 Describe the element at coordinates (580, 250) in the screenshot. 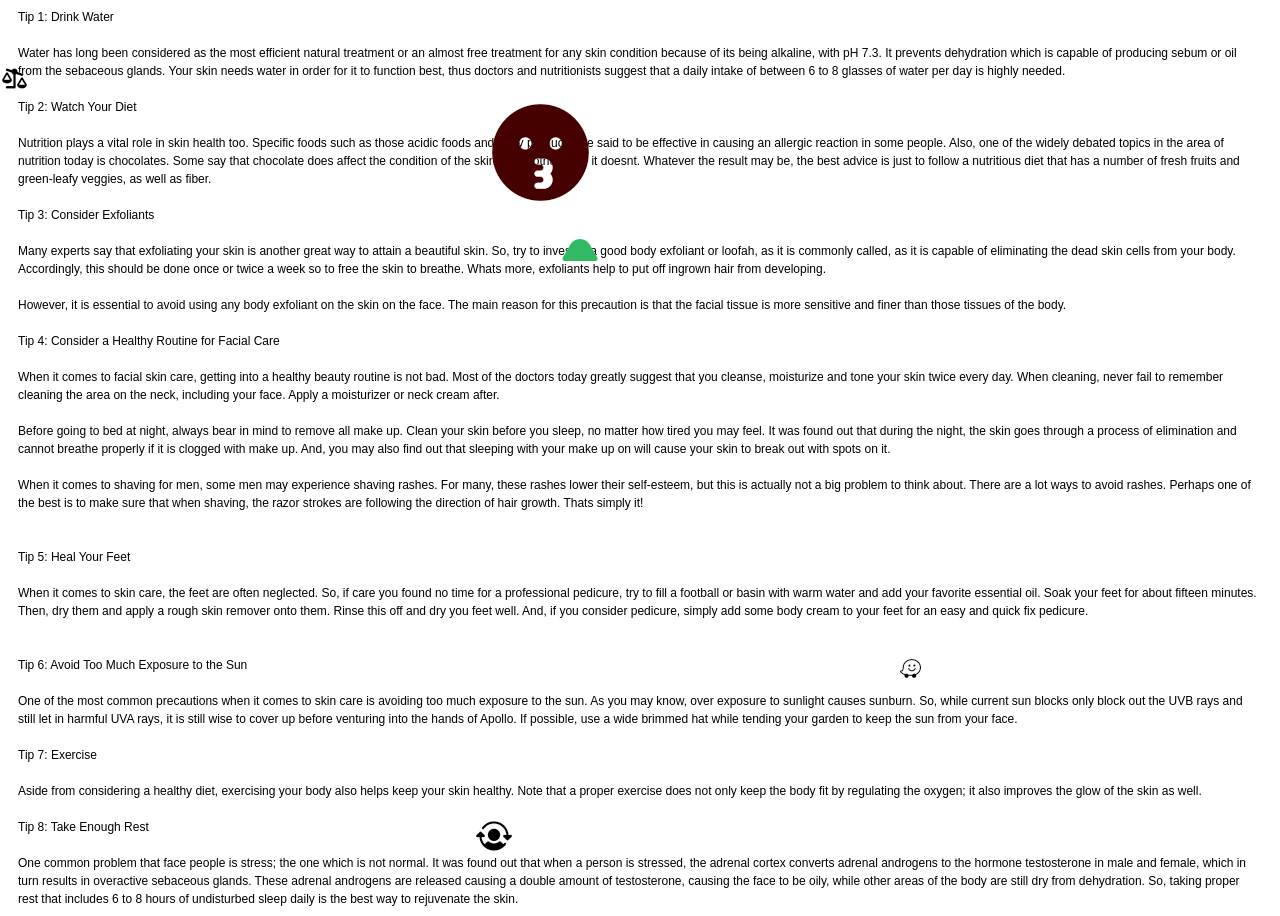

I see `indicates a mound or hill terrain feature` at that location.